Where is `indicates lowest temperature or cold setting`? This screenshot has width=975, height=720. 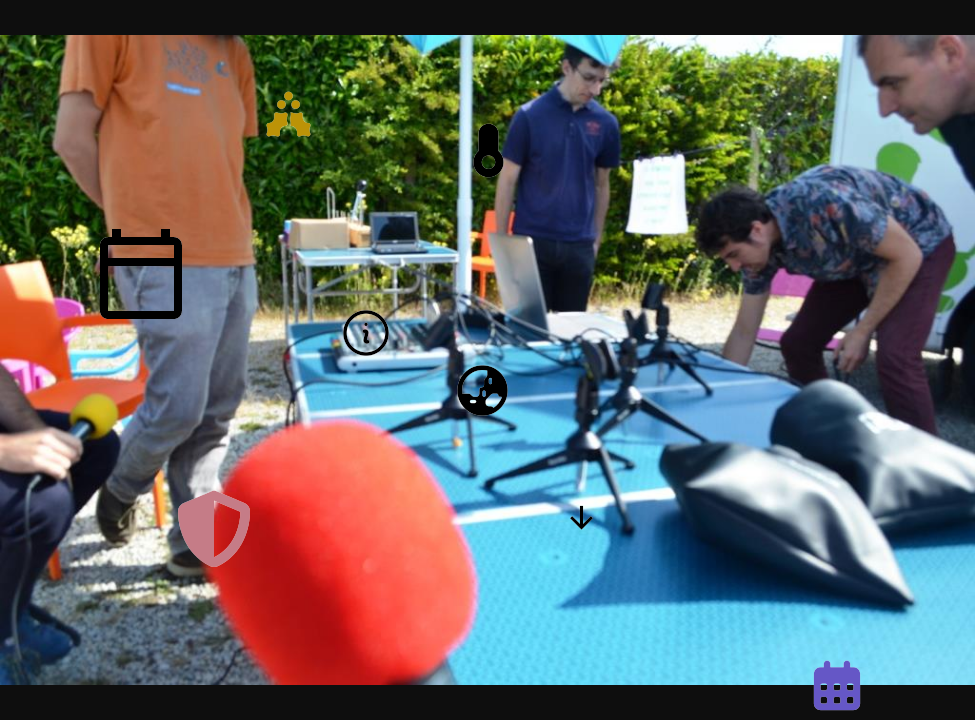 indicates lowest temperature or cold setting is located at coordinates (488, 150).